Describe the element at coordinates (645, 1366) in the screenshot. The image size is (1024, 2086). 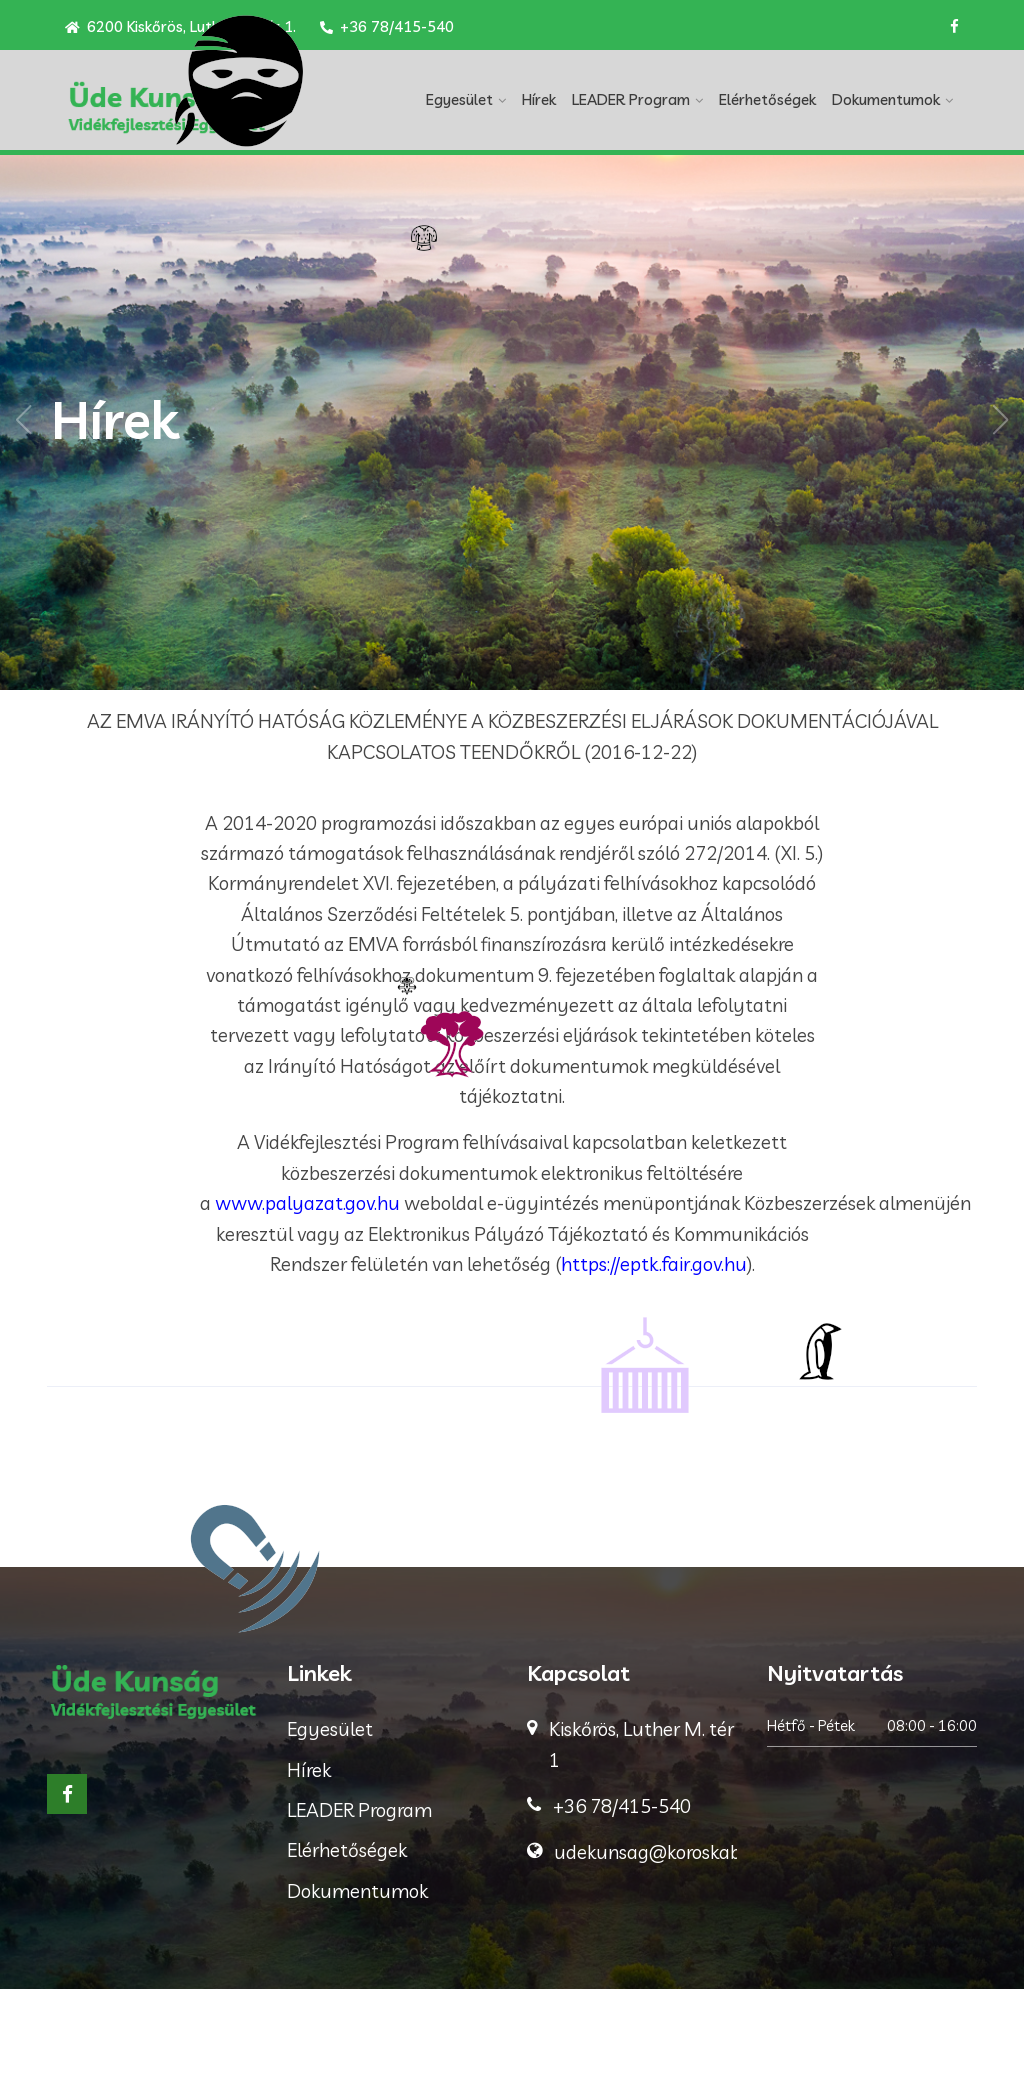
I see `view inventory or storage contents` at that location.